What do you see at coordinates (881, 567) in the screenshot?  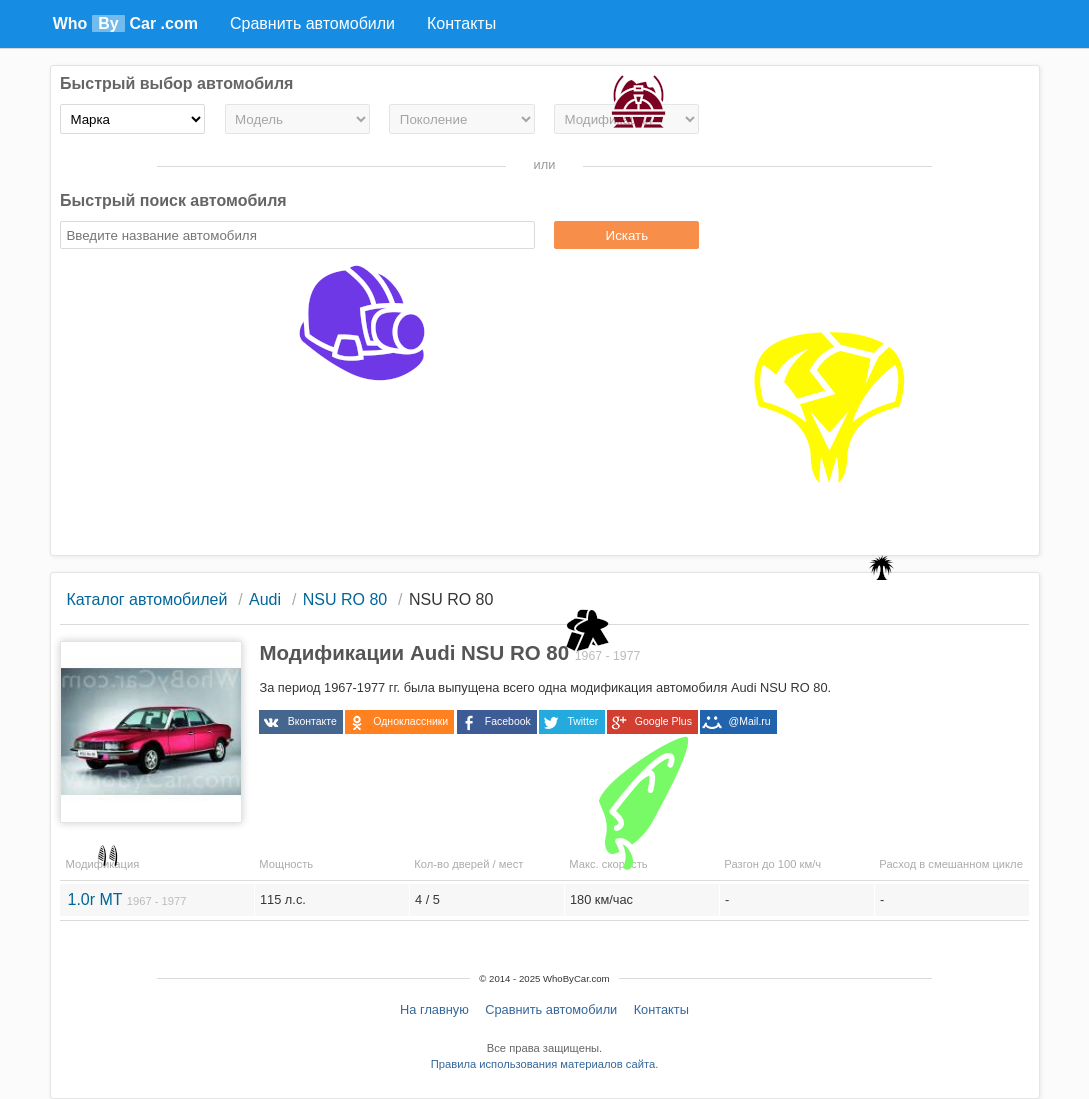 I see `indicates a fountain or water feature location` at bounding box center [881, 567].